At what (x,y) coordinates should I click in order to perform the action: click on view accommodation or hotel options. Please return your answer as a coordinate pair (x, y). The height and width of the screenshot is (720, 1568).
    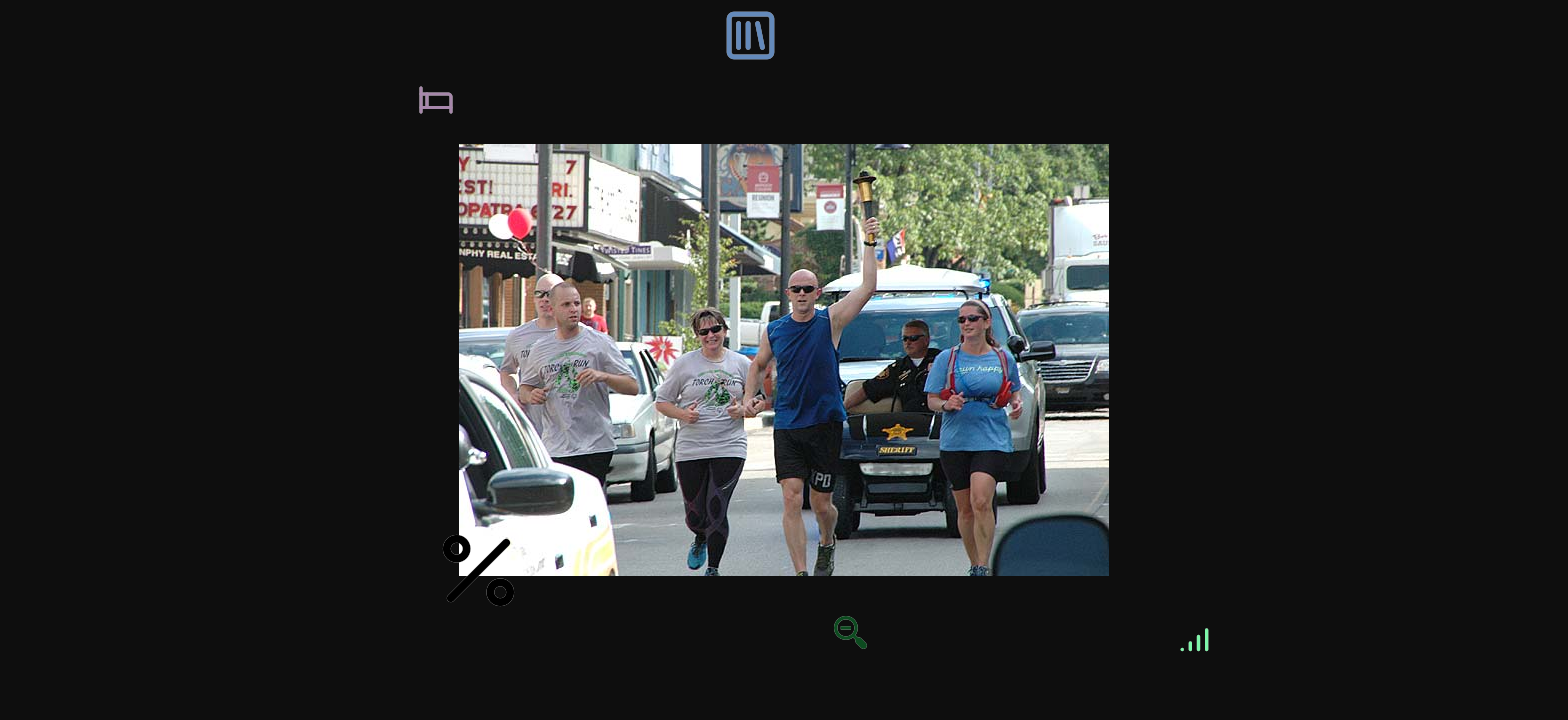
    Looking at the image, I should click on (436, 100).